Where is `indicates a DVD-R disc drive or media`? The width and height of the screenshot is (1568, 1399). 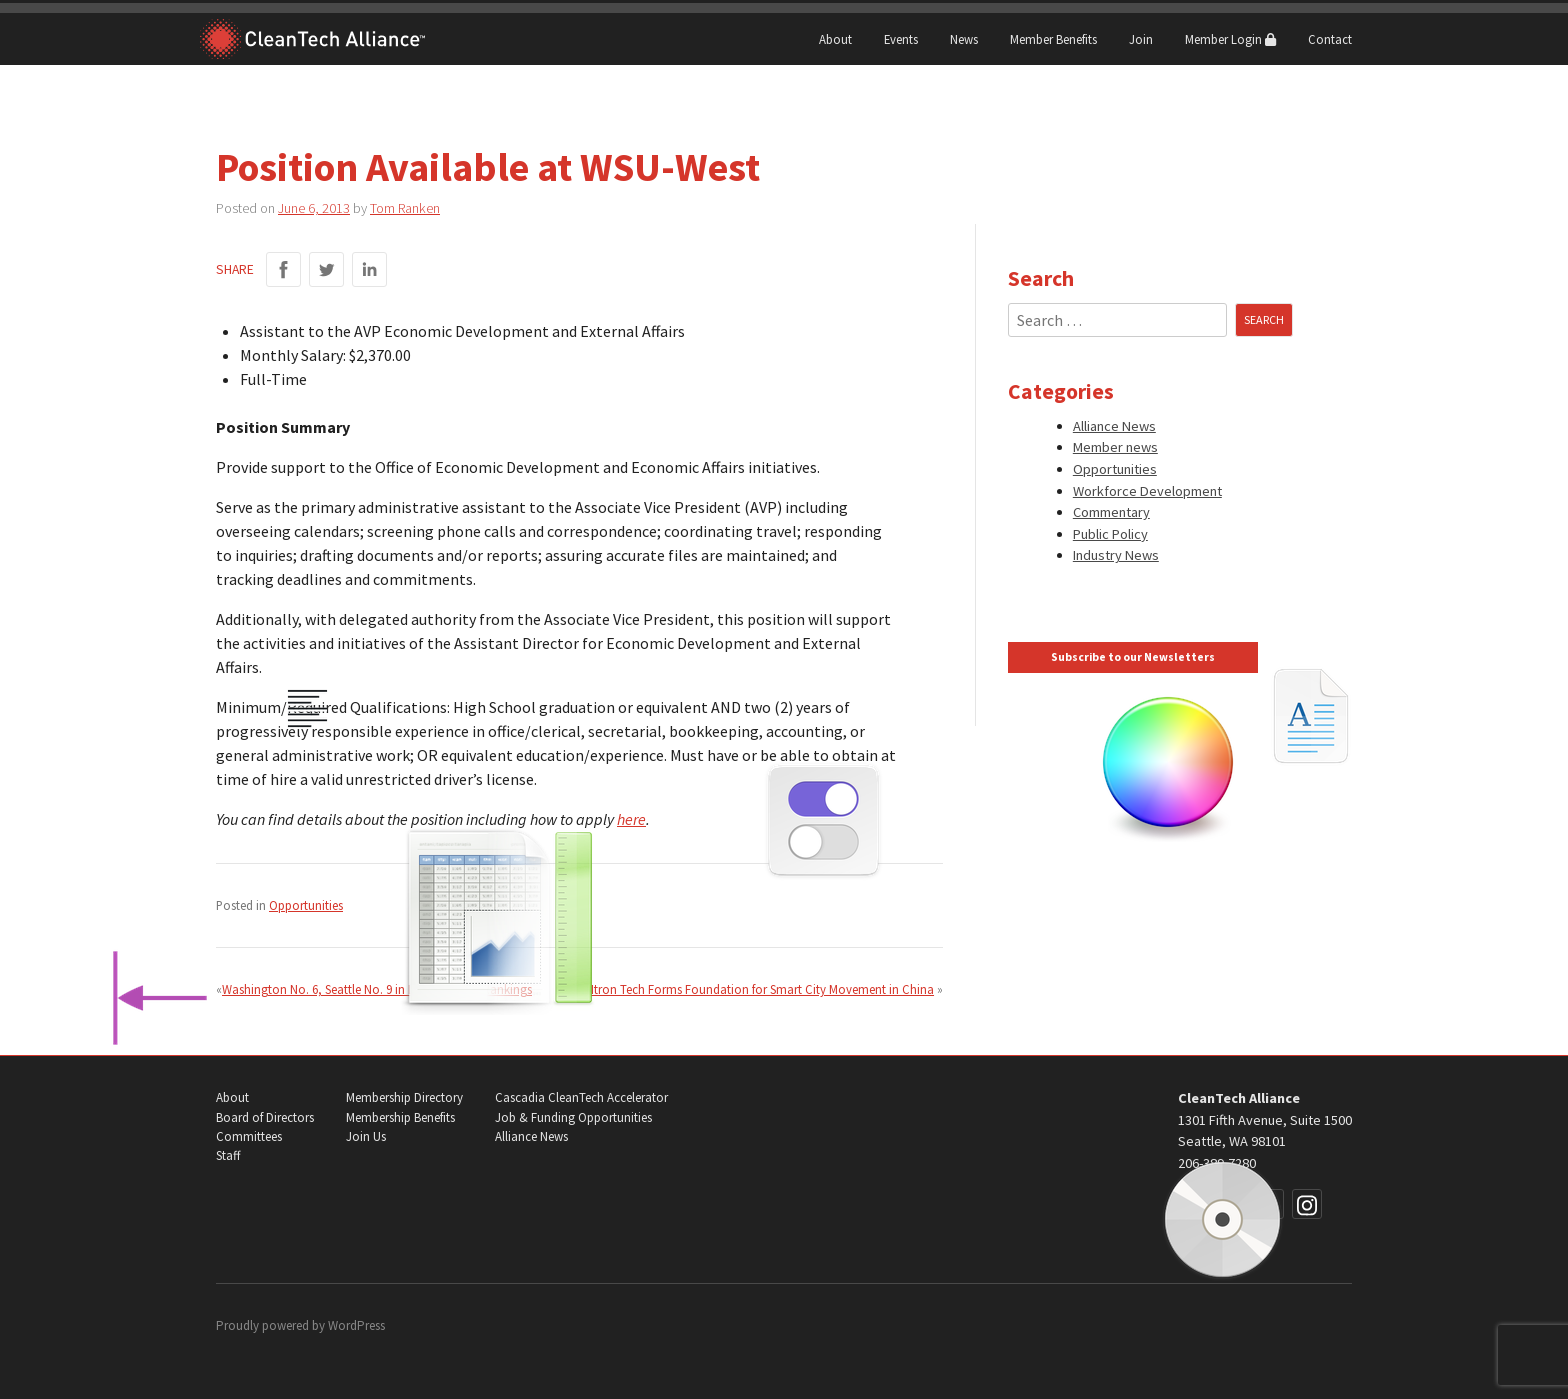
indicates a DVD-R disc drive or media is located at coordinates (1222, 1219).